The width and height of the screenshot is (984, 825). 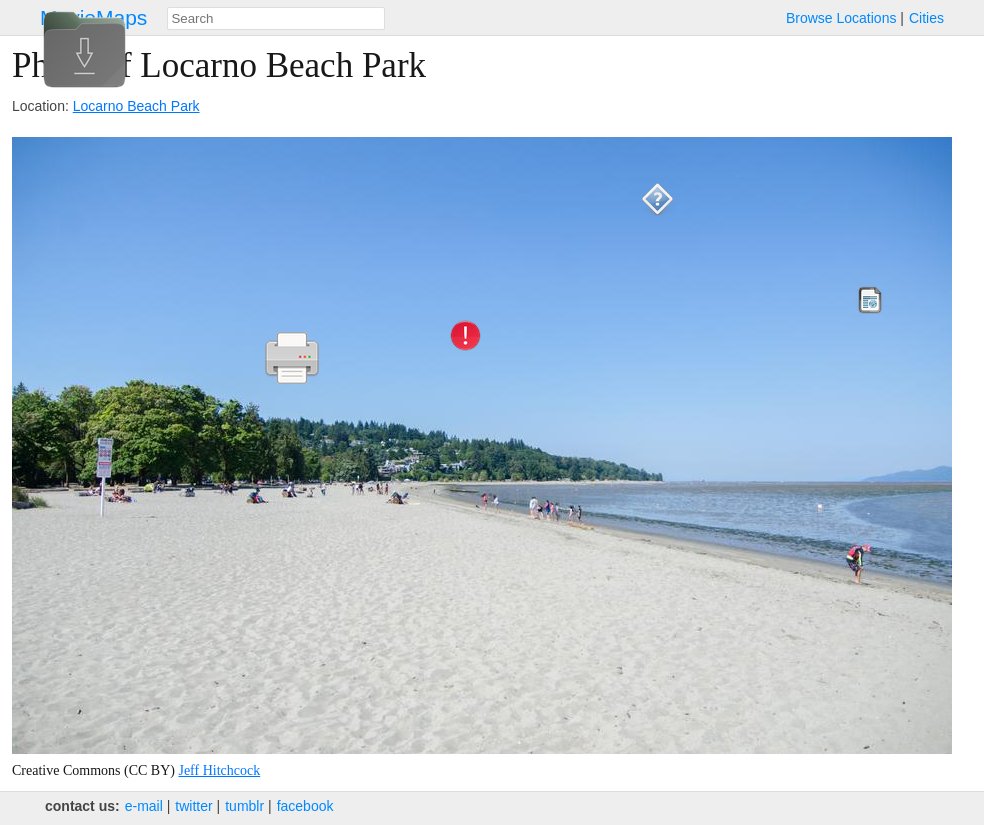 What do you see at coordinates (657, 199) in the screenshot?
I see `indicates a help or information dialog` at bounding box center [657, 199].